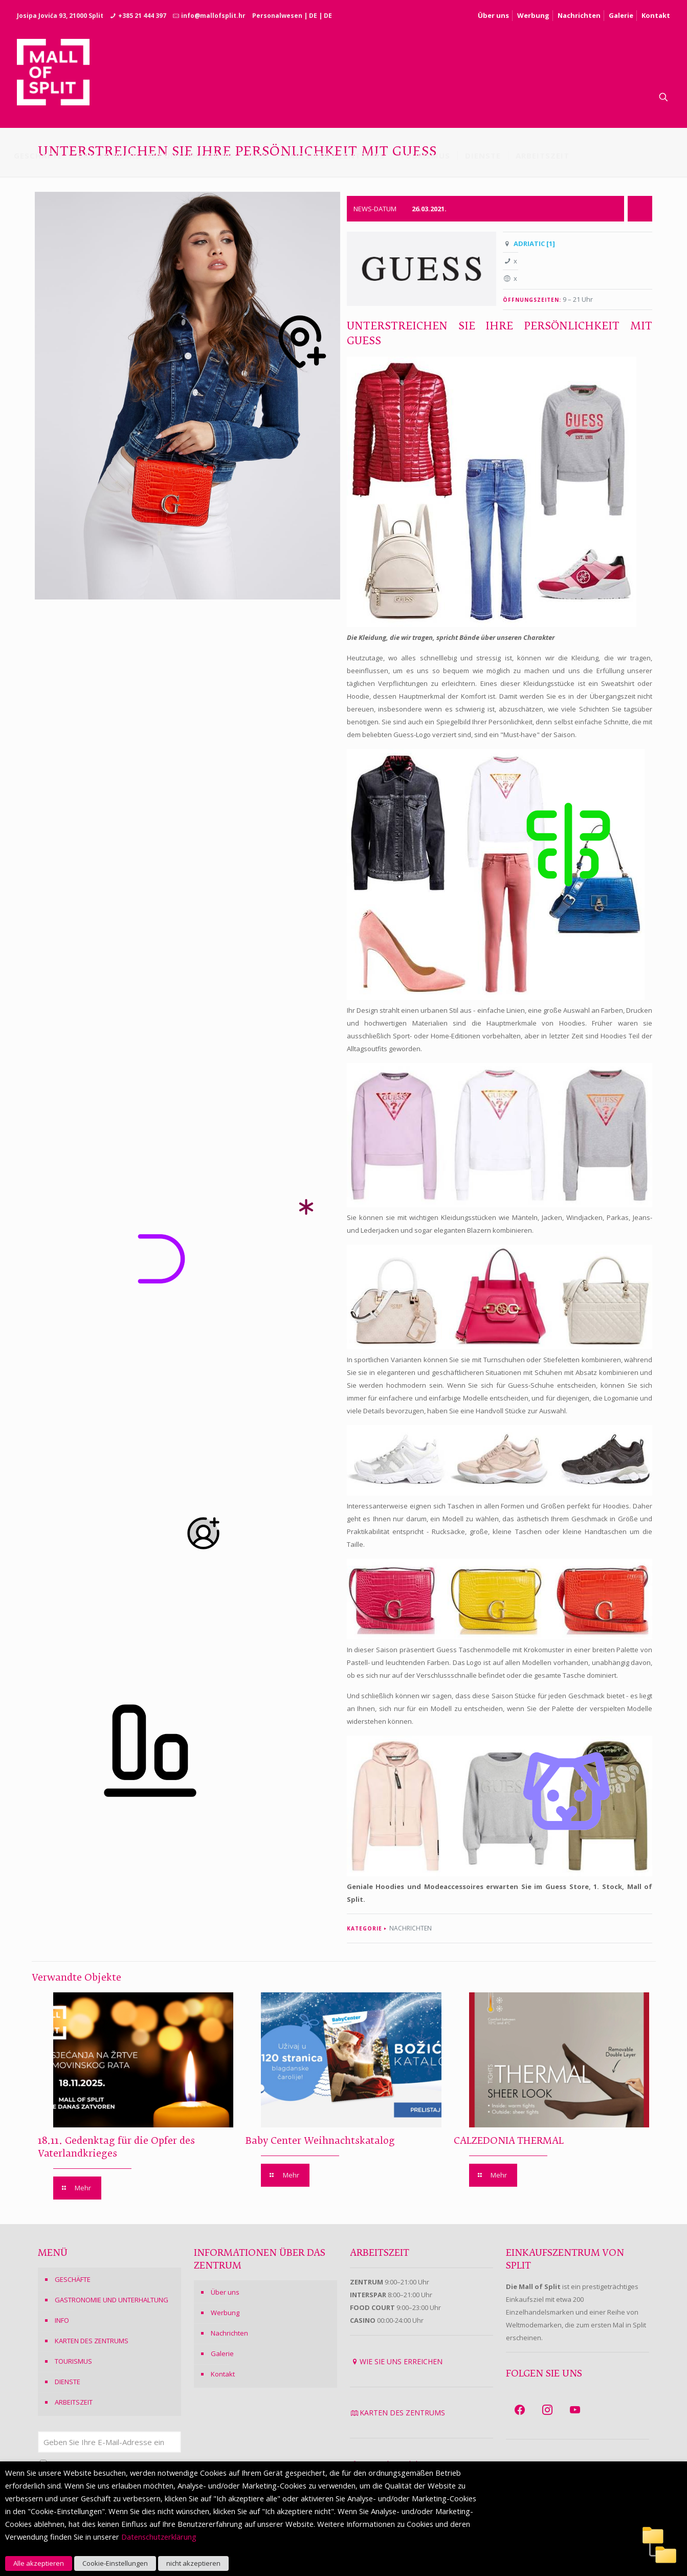 The height and width of the screenshot is (2576, 687). I want to click on add a new user or contact, so click(203, 1533).